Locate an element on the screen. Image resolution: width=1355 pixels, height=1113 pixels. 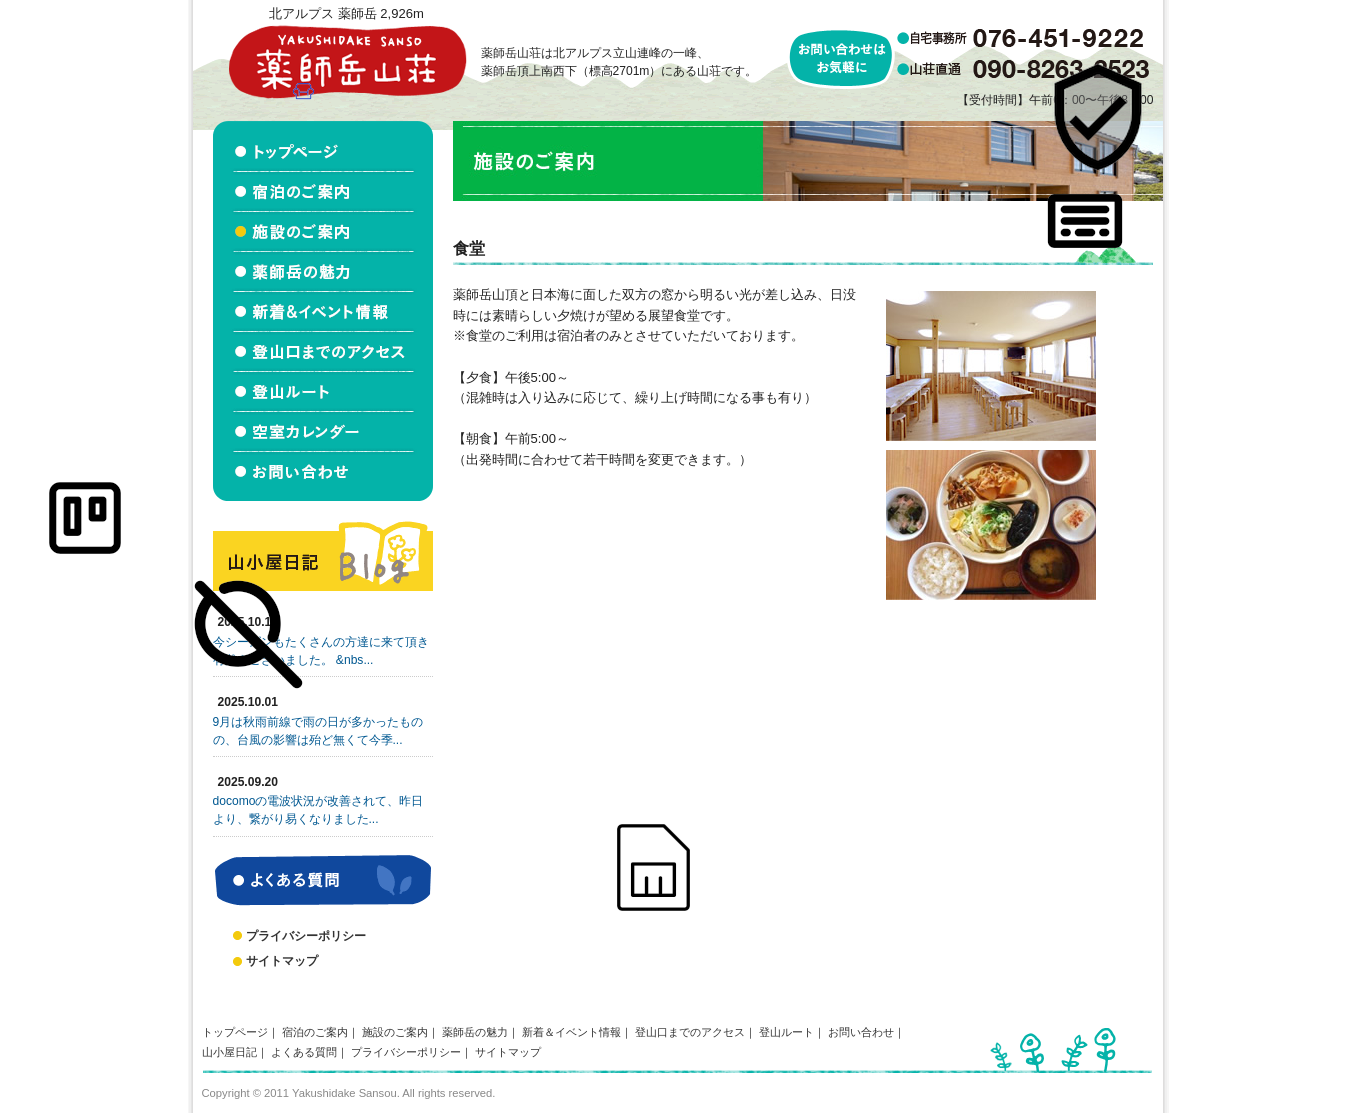
search functionality is disabled is located at coordinates (248, 634).